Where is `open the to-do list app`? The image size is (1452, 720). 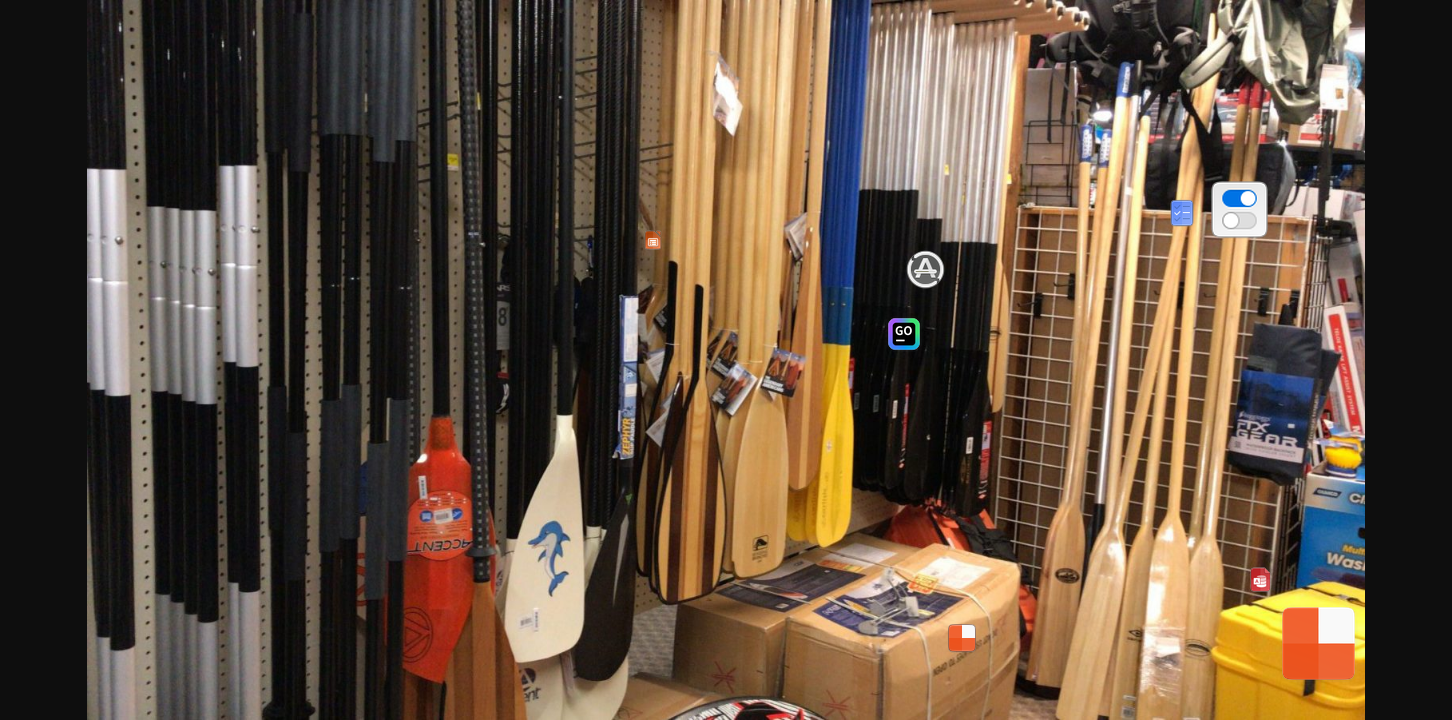 open the to-do list app is located at coordinates (1182, 213).